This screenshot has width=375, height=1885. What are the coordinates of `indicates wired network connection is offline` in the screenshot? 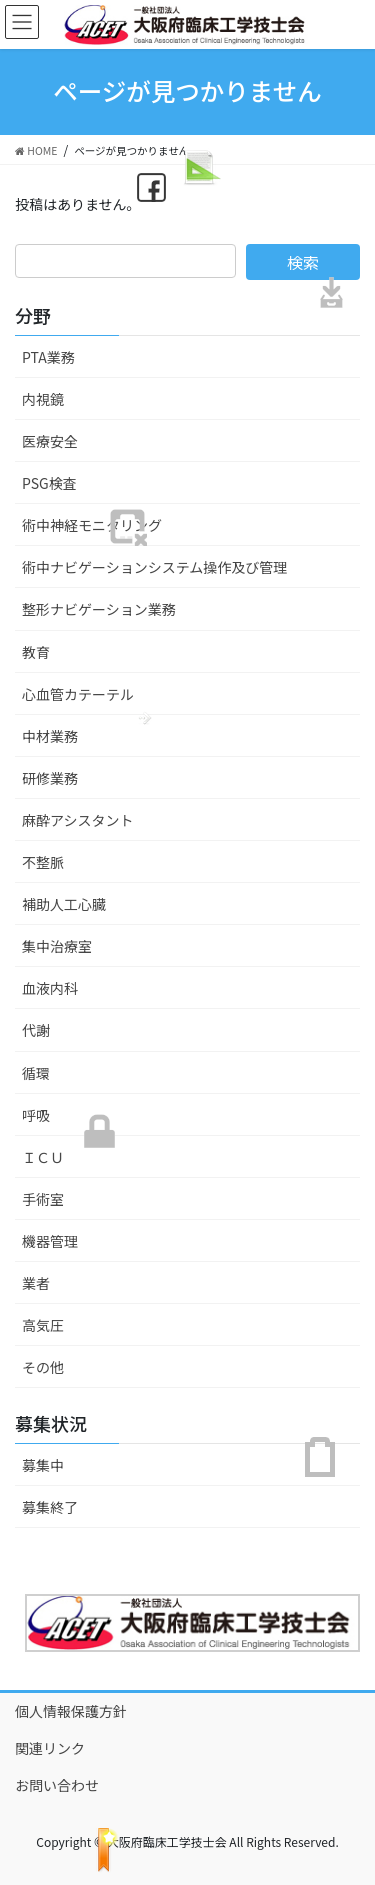 It's located at (127, 526).